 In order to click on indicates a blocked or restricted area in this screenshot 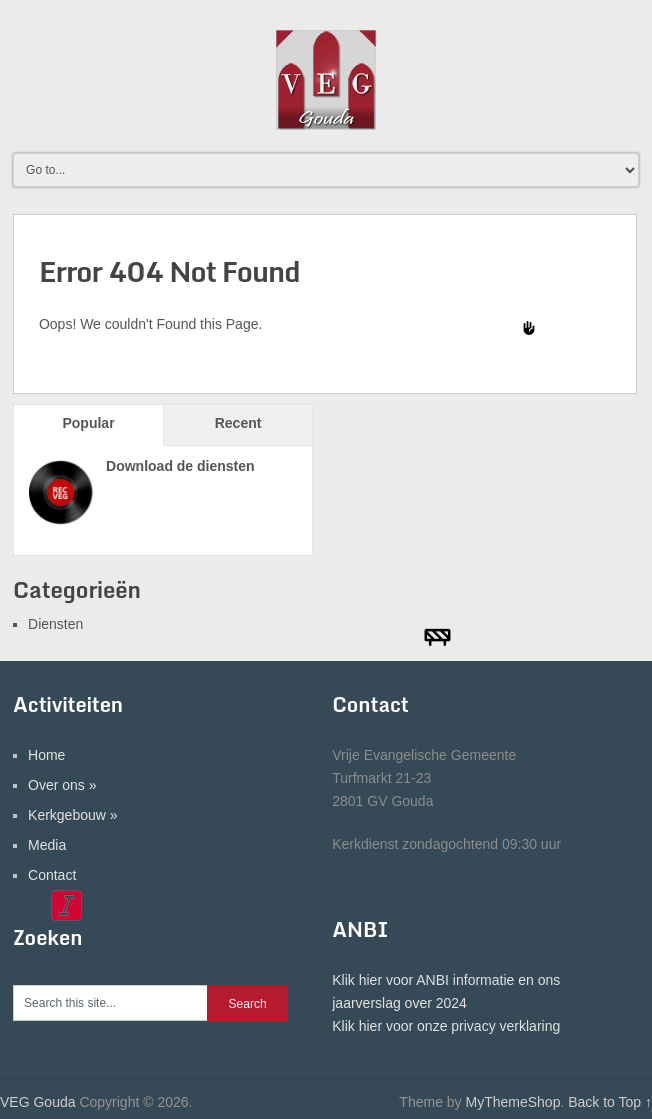, I will do `click(437, 636)`.